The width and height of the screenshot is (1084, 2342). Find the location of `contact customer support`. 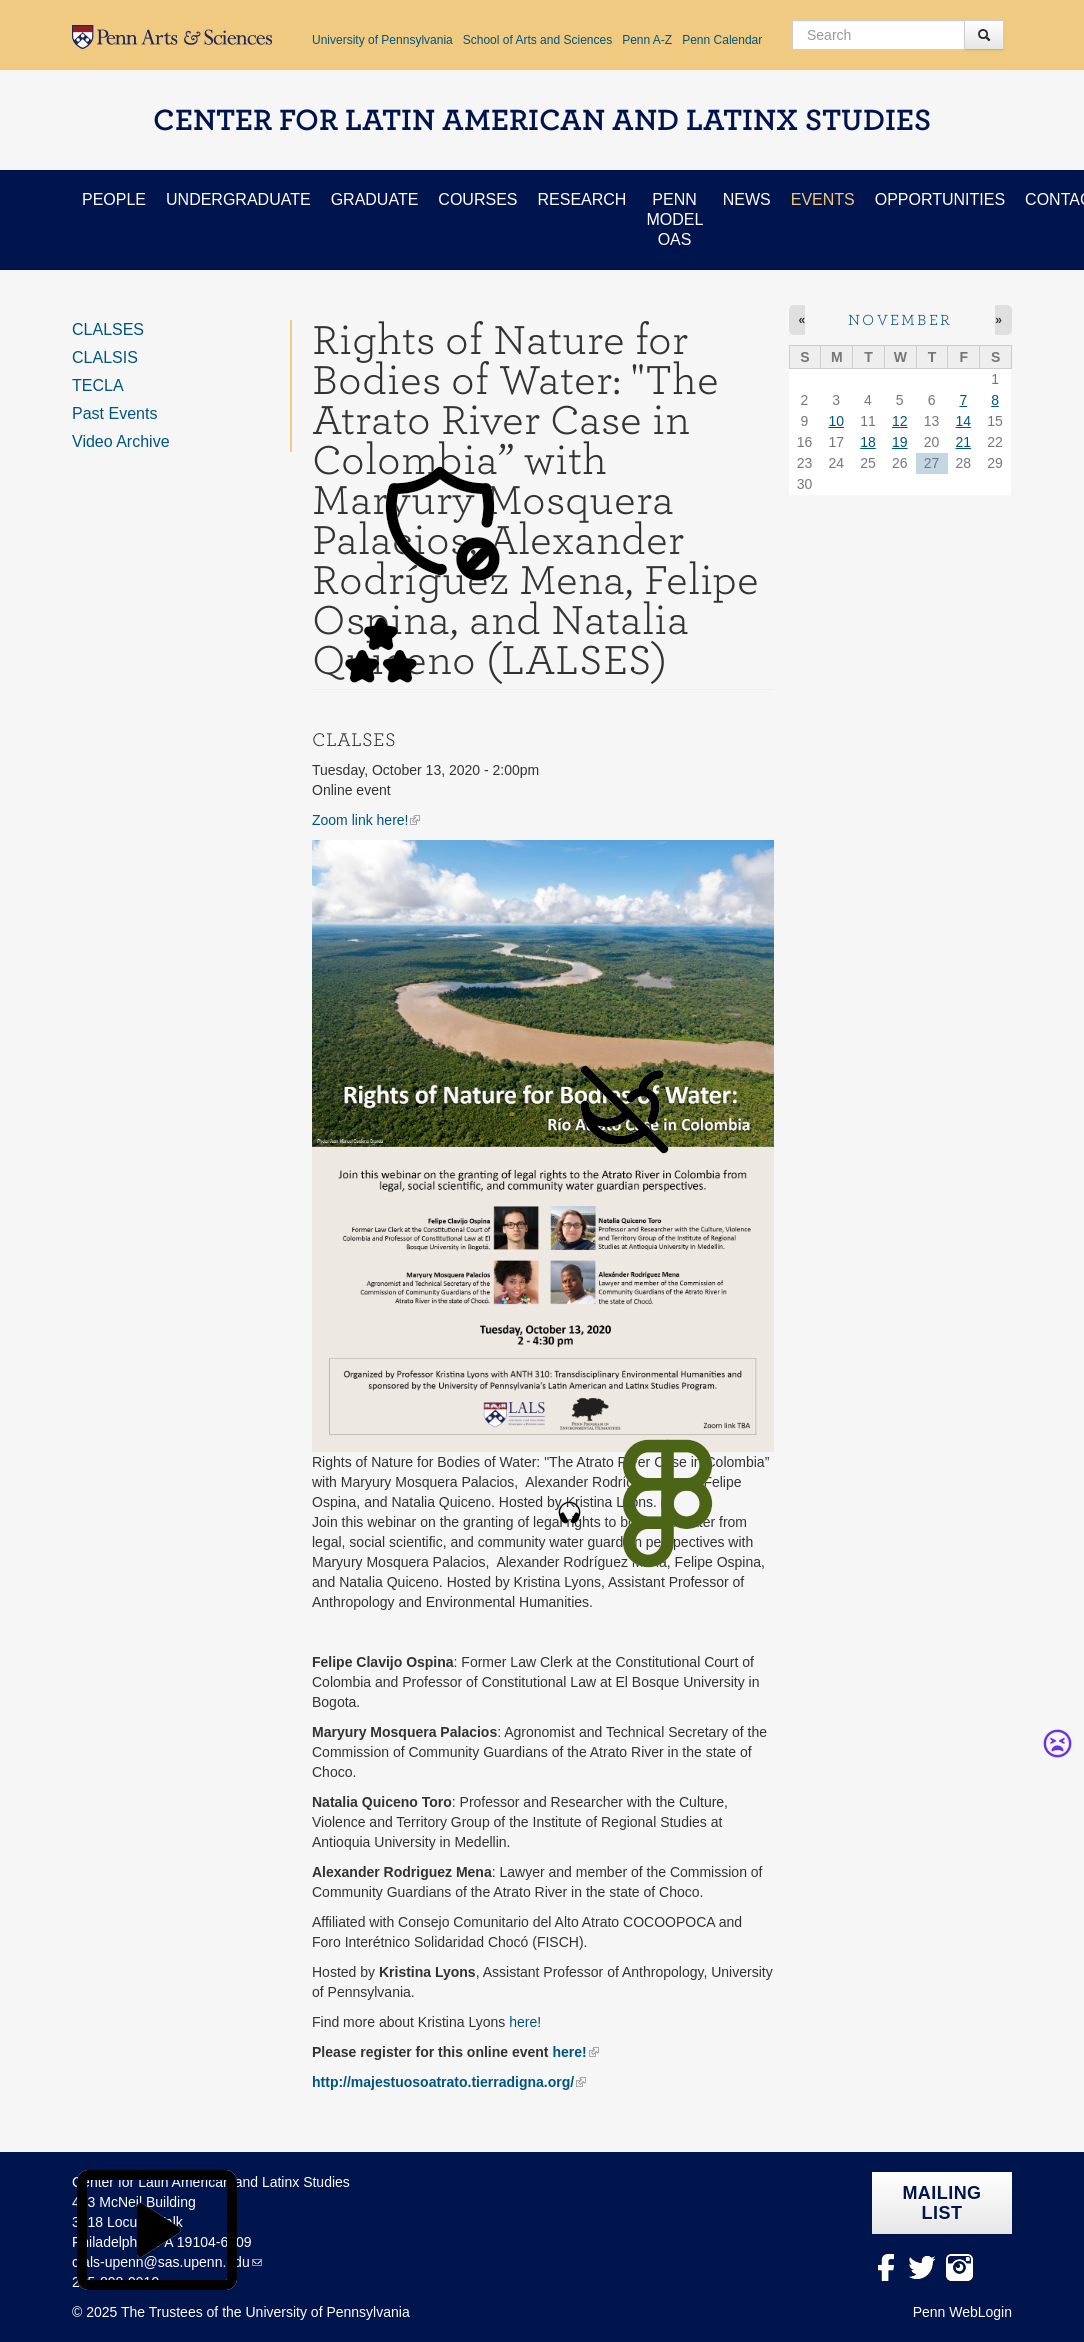

contact customer support is located at coordinates (569, 1512).